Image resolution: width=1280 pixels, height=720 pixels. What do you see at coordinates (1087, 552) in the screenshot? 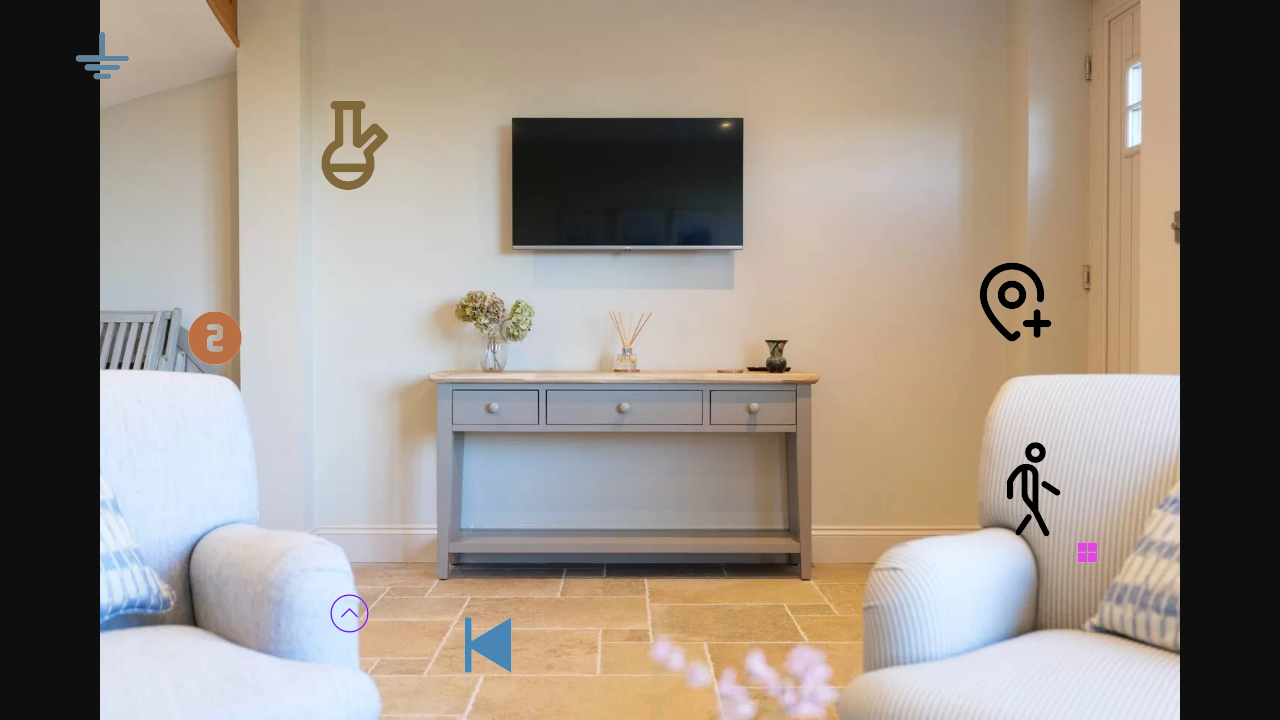
I see `sign in with Microsoft account` at bounding box center [1087, 552].